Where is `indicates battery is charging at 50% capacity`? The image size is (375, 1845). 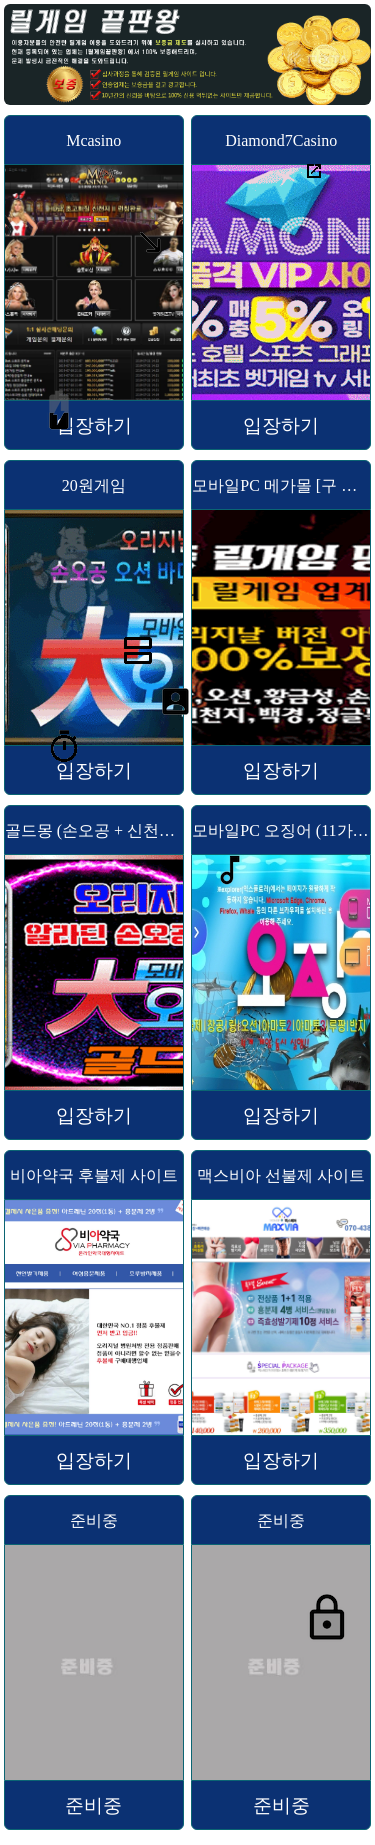 indicates battery is charging at 50% capacity is located at coordinates (59, 410).